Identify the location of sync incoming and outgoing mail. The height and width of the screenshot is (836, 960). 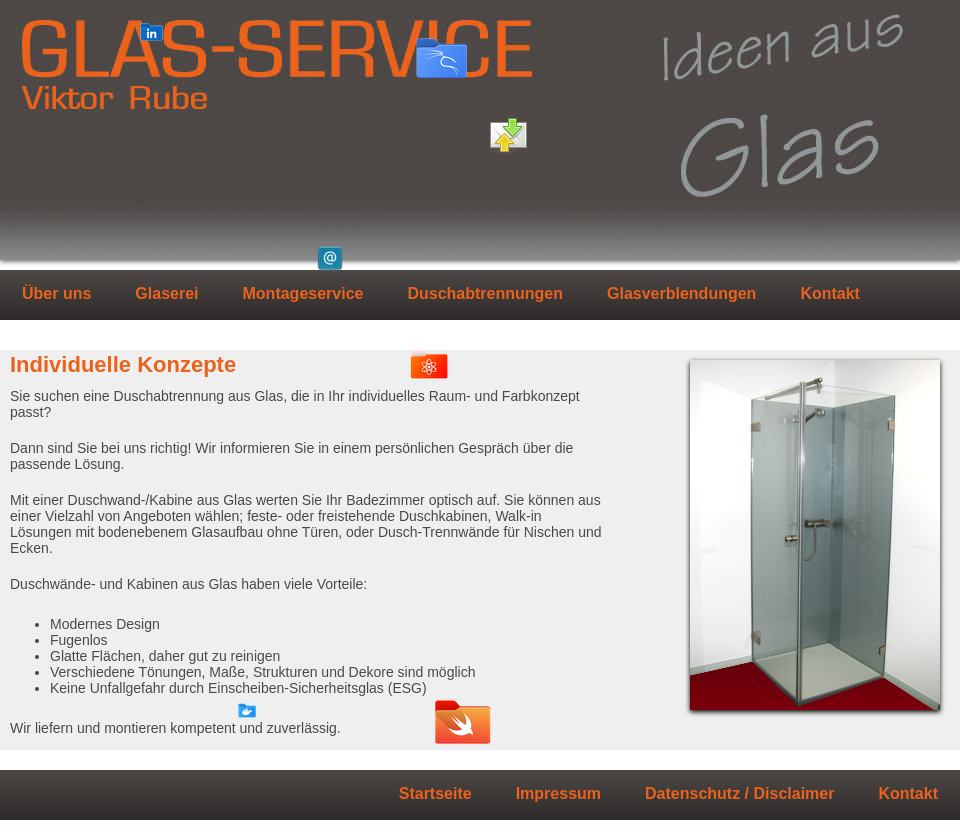
(508, 137).